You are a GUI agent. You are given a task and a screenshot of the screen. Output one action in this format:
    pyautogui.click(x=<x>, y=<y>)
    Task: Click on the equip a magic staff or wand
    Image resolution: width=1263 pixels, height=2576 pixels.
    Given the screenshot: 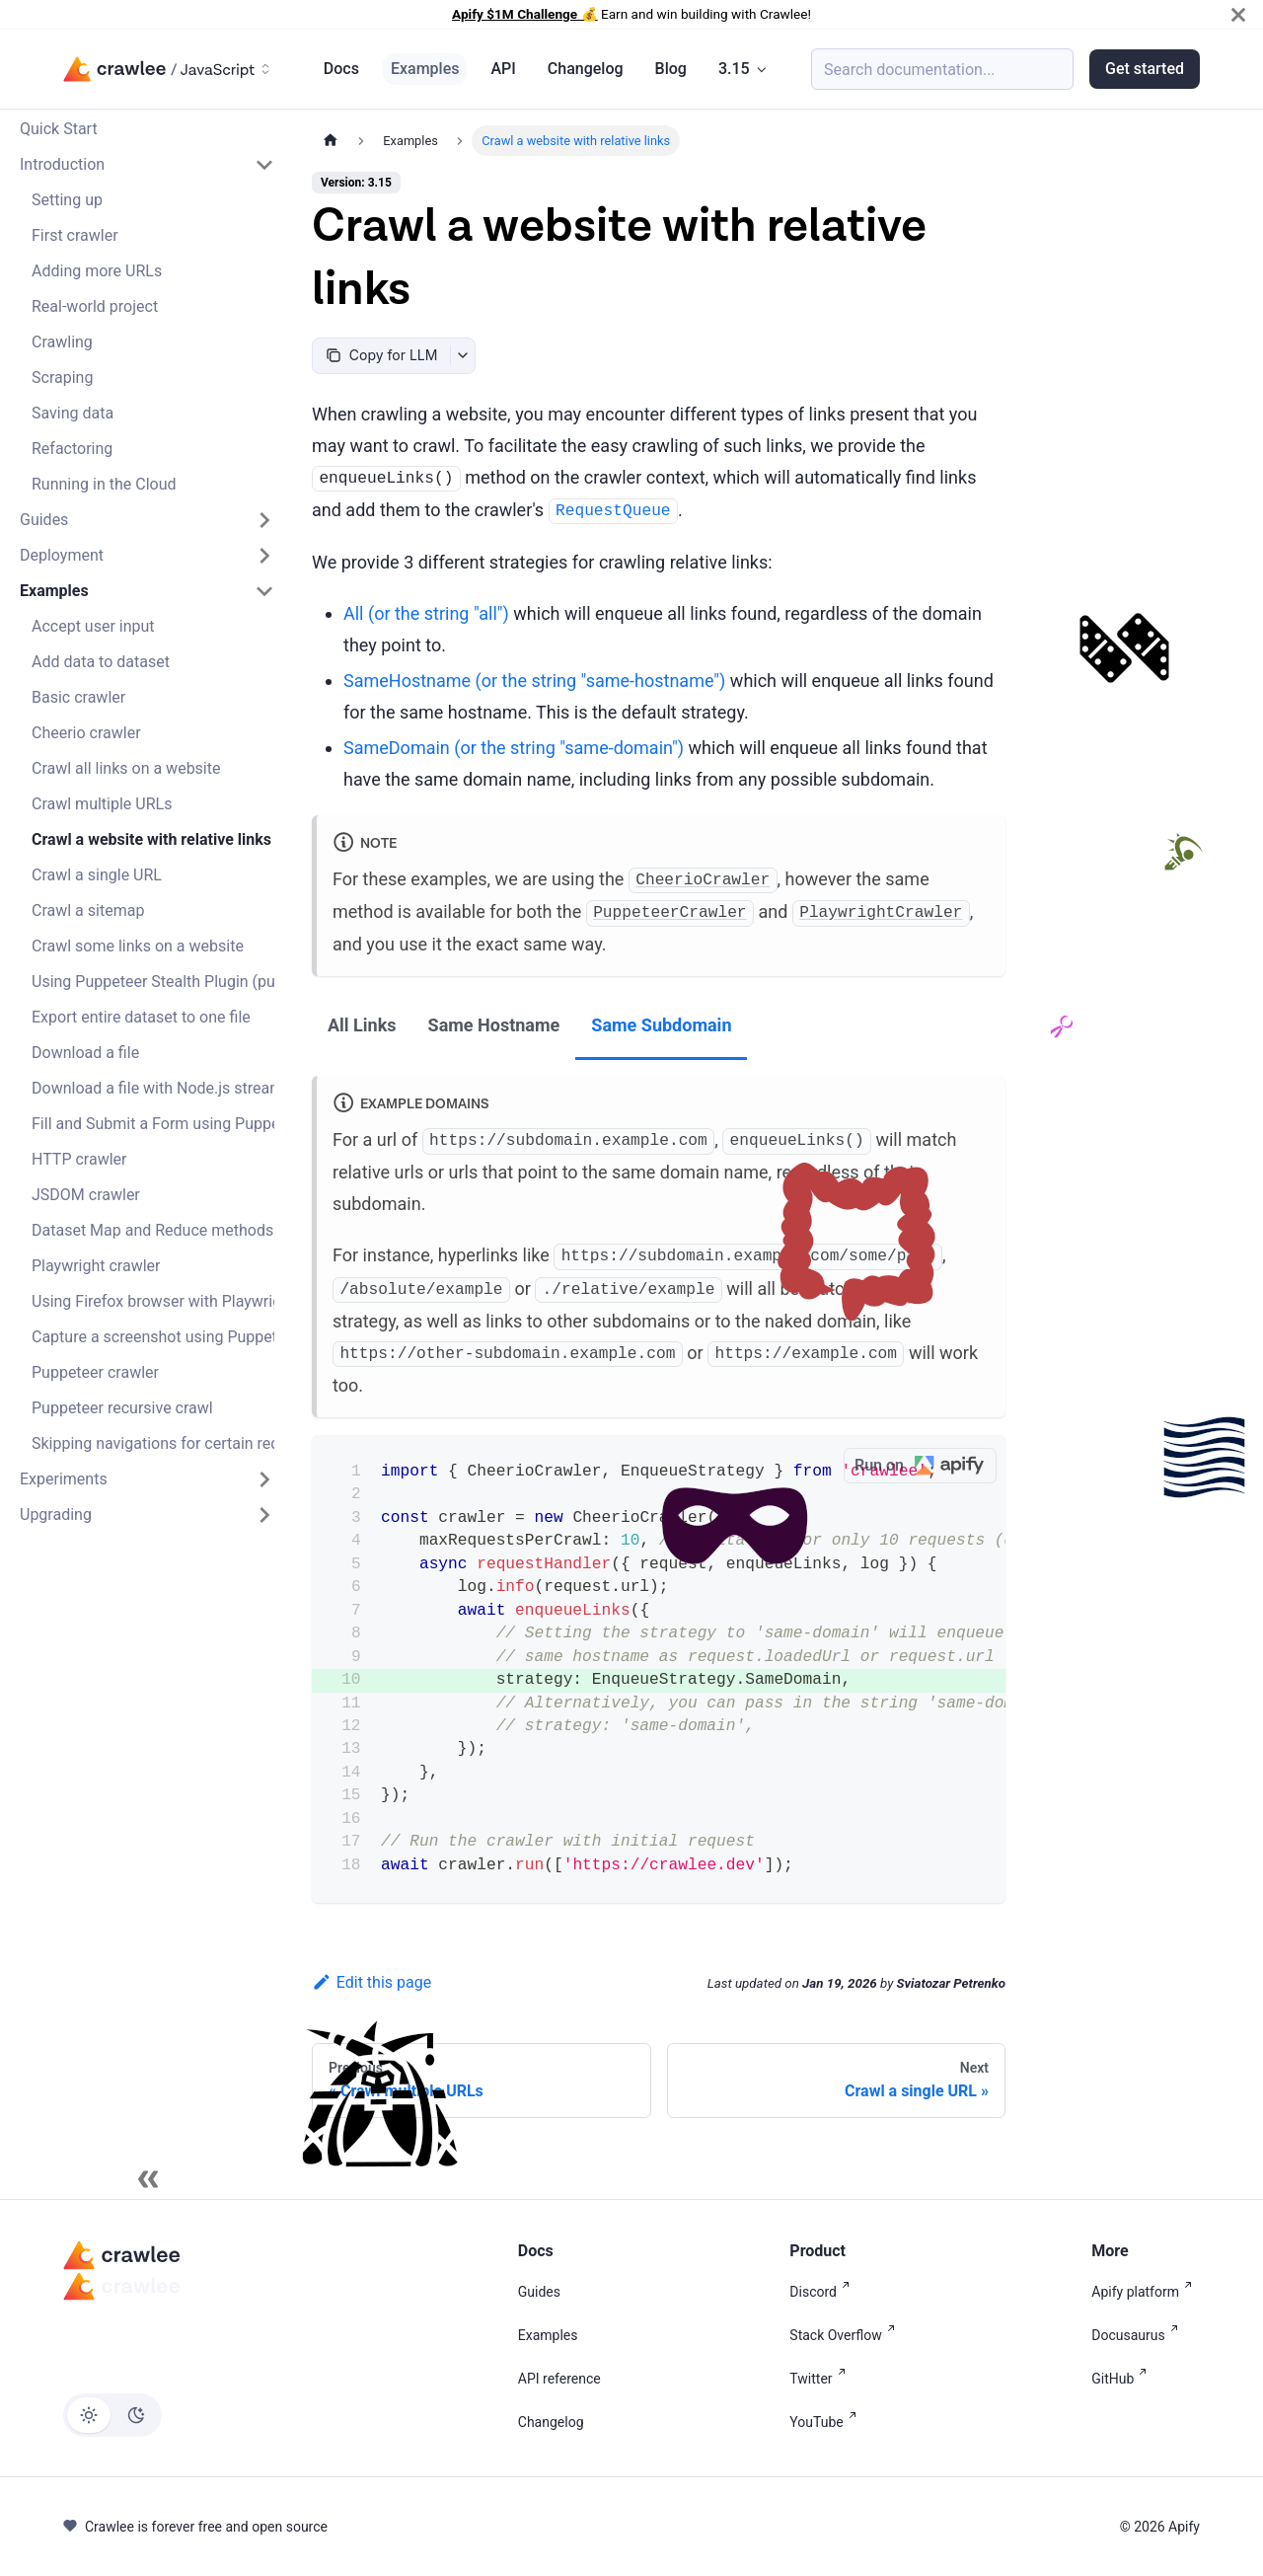 What is the action you would take?
    pyautogui.click(x=1183, y=851)
    